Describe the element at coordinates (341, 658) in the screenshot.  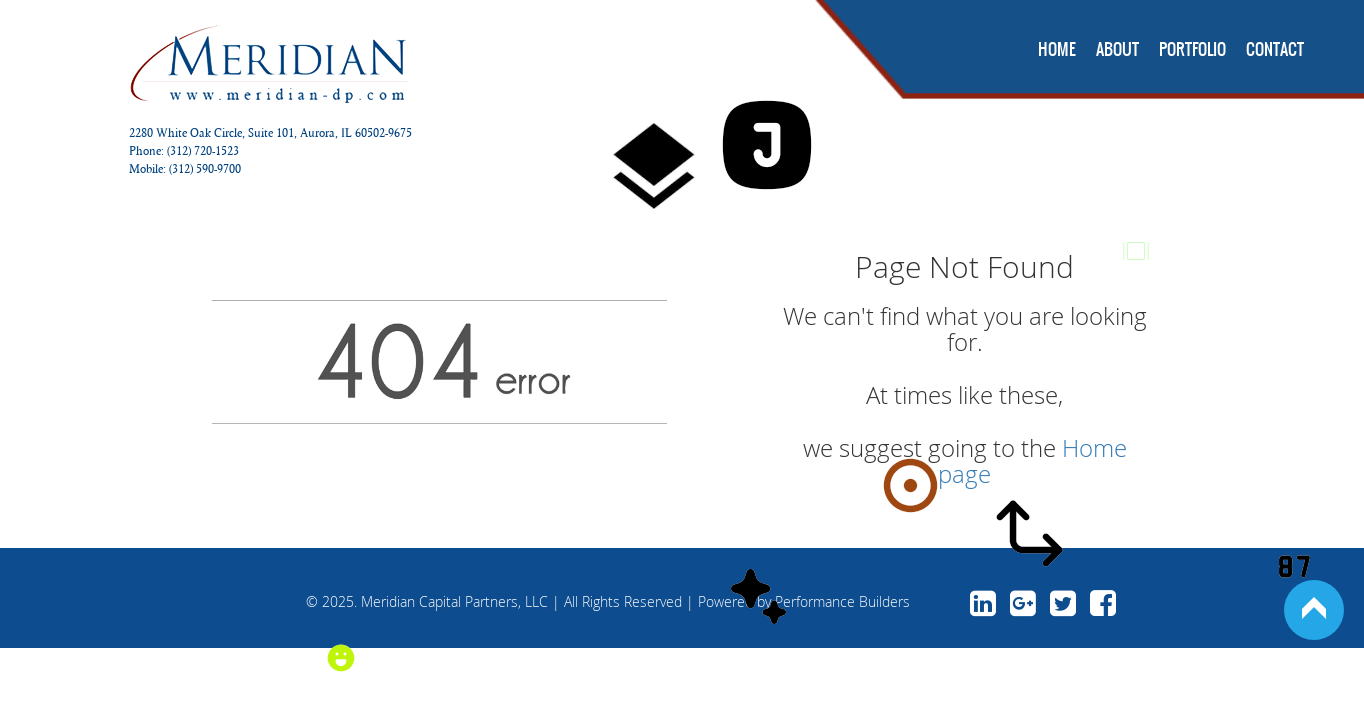
I see `rate your experience positively` at that location.